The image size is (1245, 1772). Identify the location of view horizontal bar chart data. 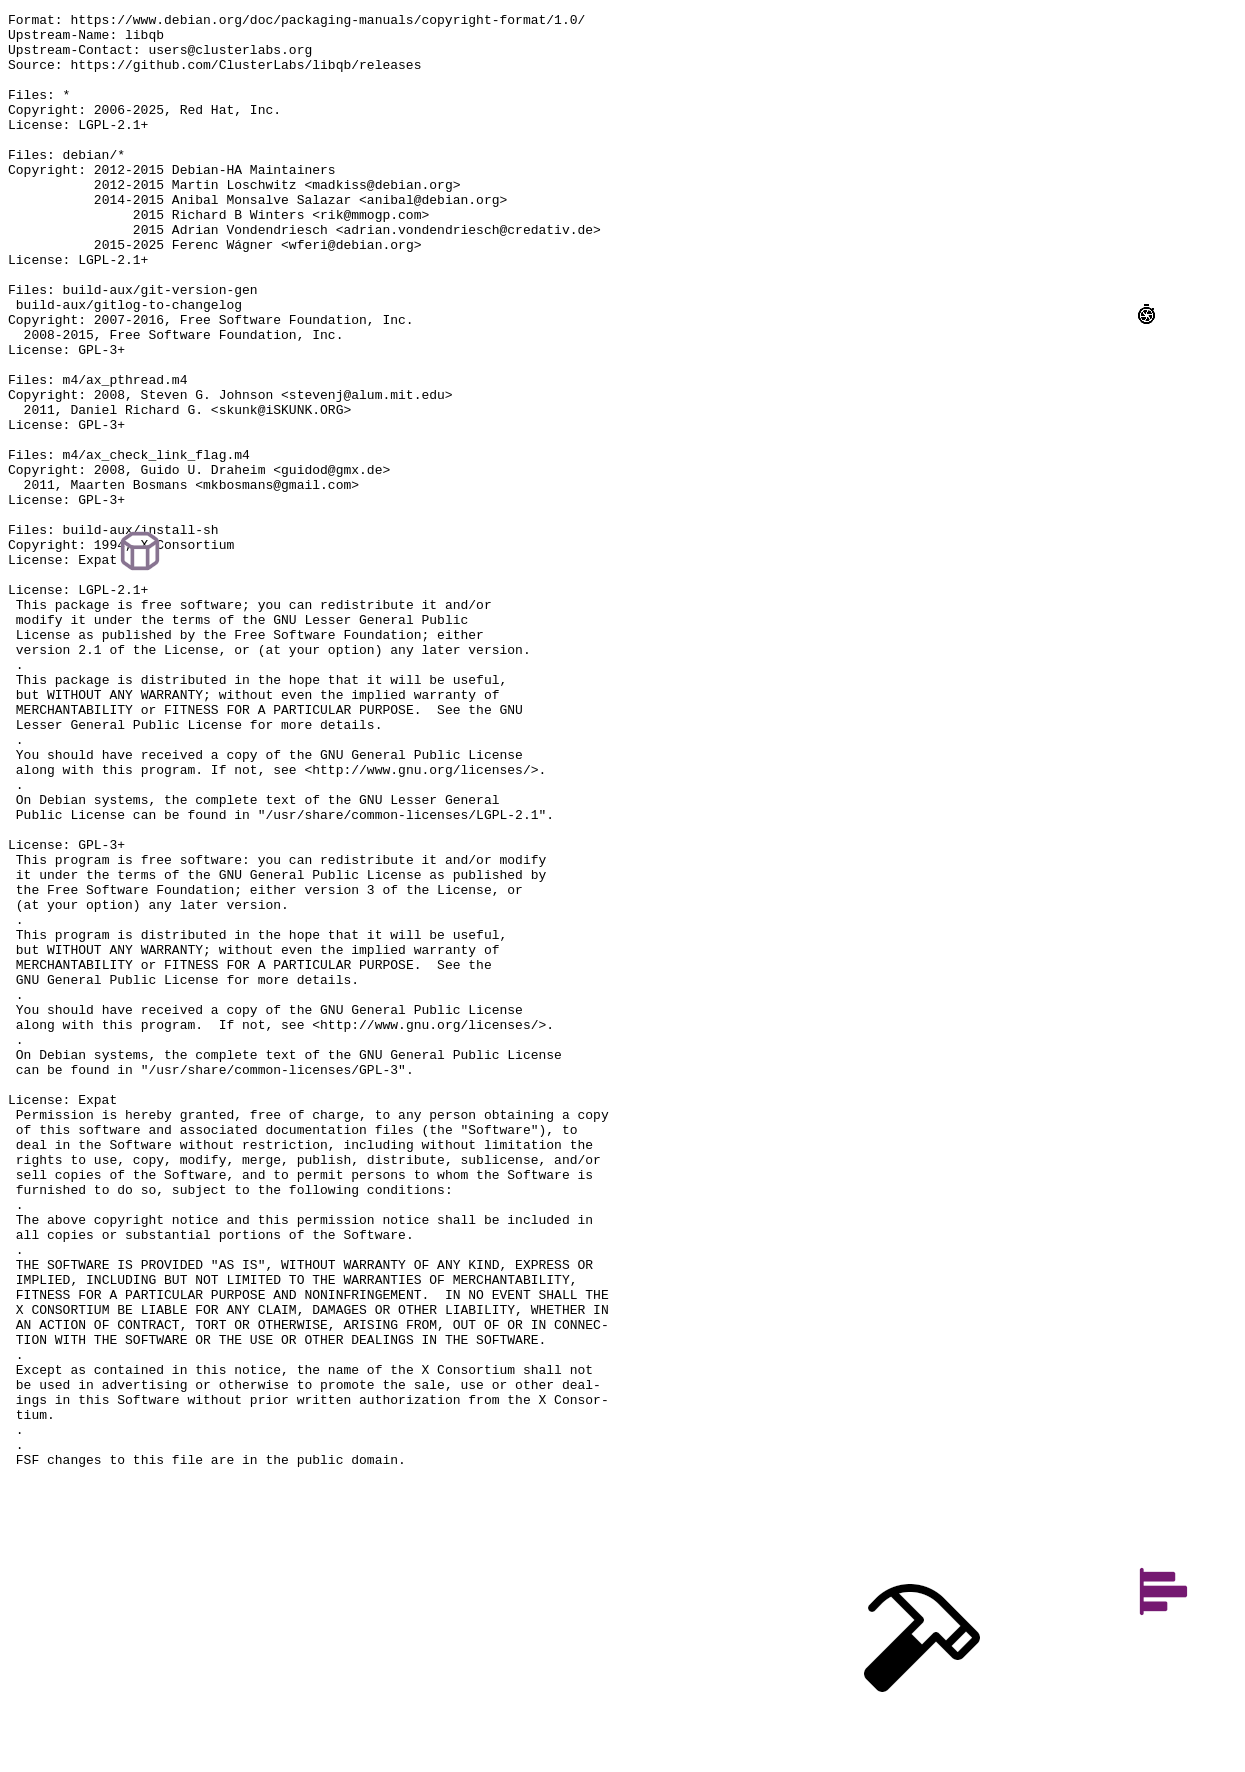
(1161, 1591).